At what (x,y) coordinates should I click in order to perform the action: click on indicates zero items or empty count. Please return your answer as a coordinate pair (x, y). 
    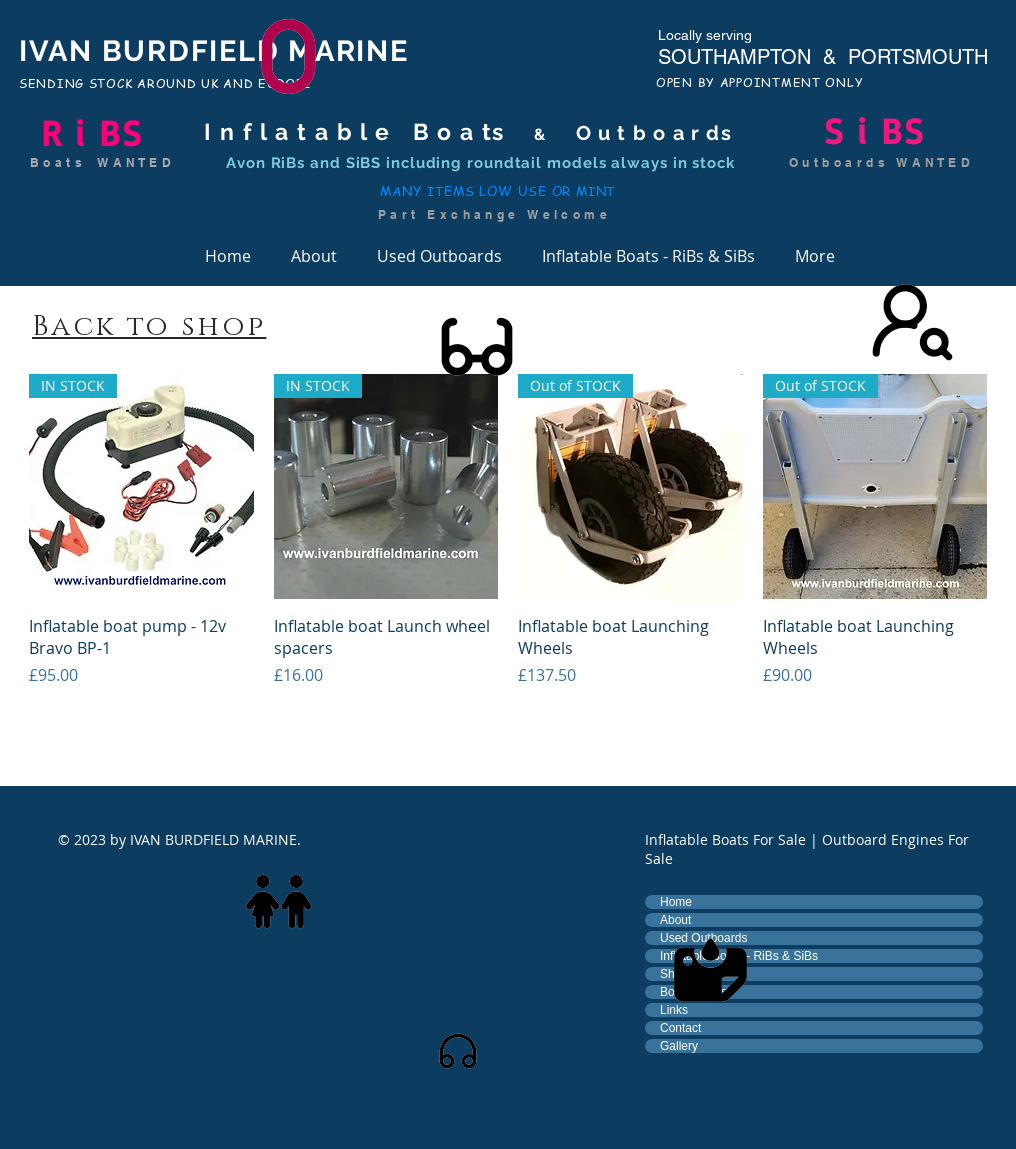
    Looking at the image, I should click on (288, 56).